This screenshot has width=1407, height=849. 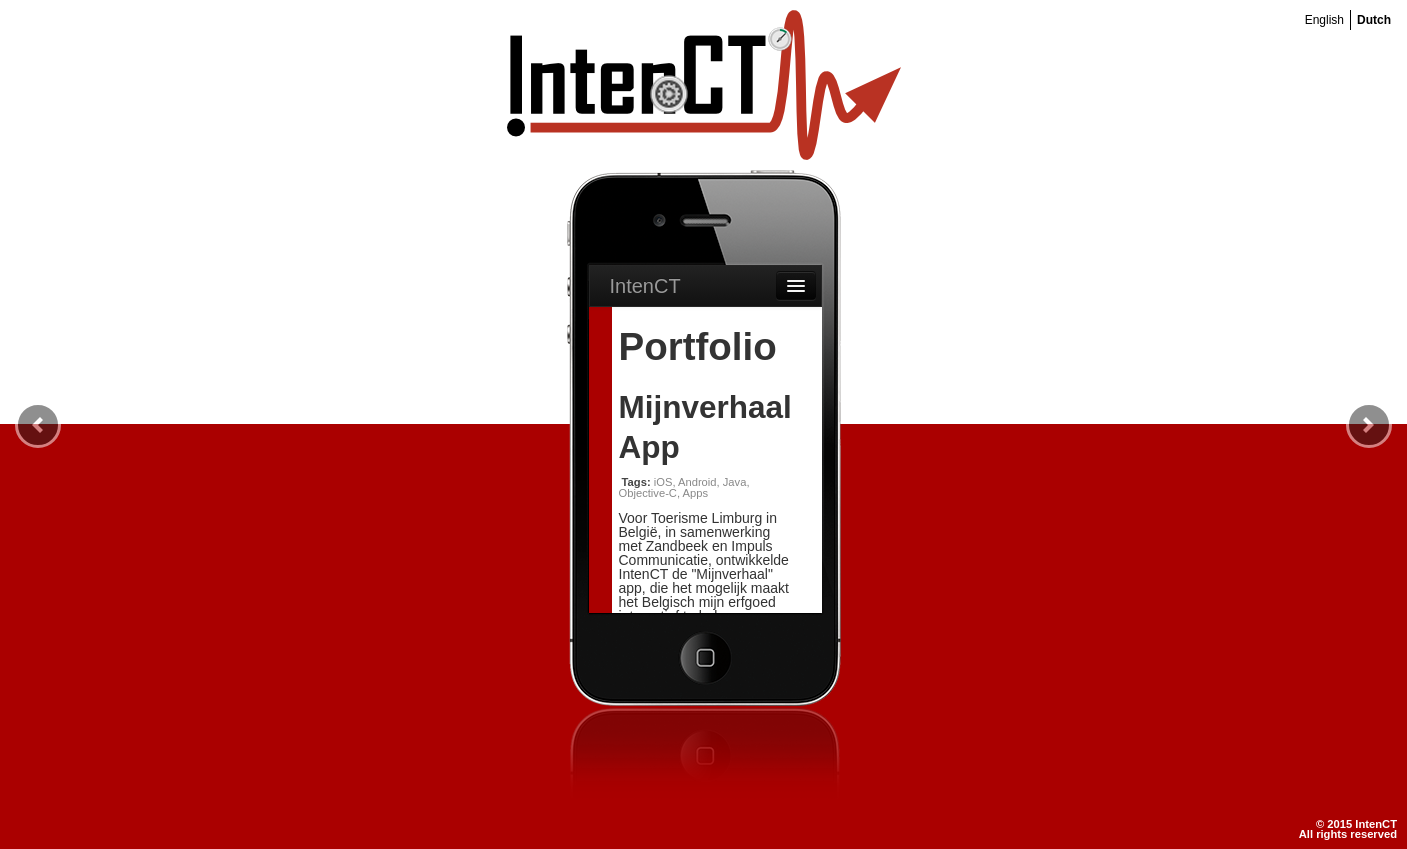 I want to click on open sysprof system profiler, so click(x=780, y=39).